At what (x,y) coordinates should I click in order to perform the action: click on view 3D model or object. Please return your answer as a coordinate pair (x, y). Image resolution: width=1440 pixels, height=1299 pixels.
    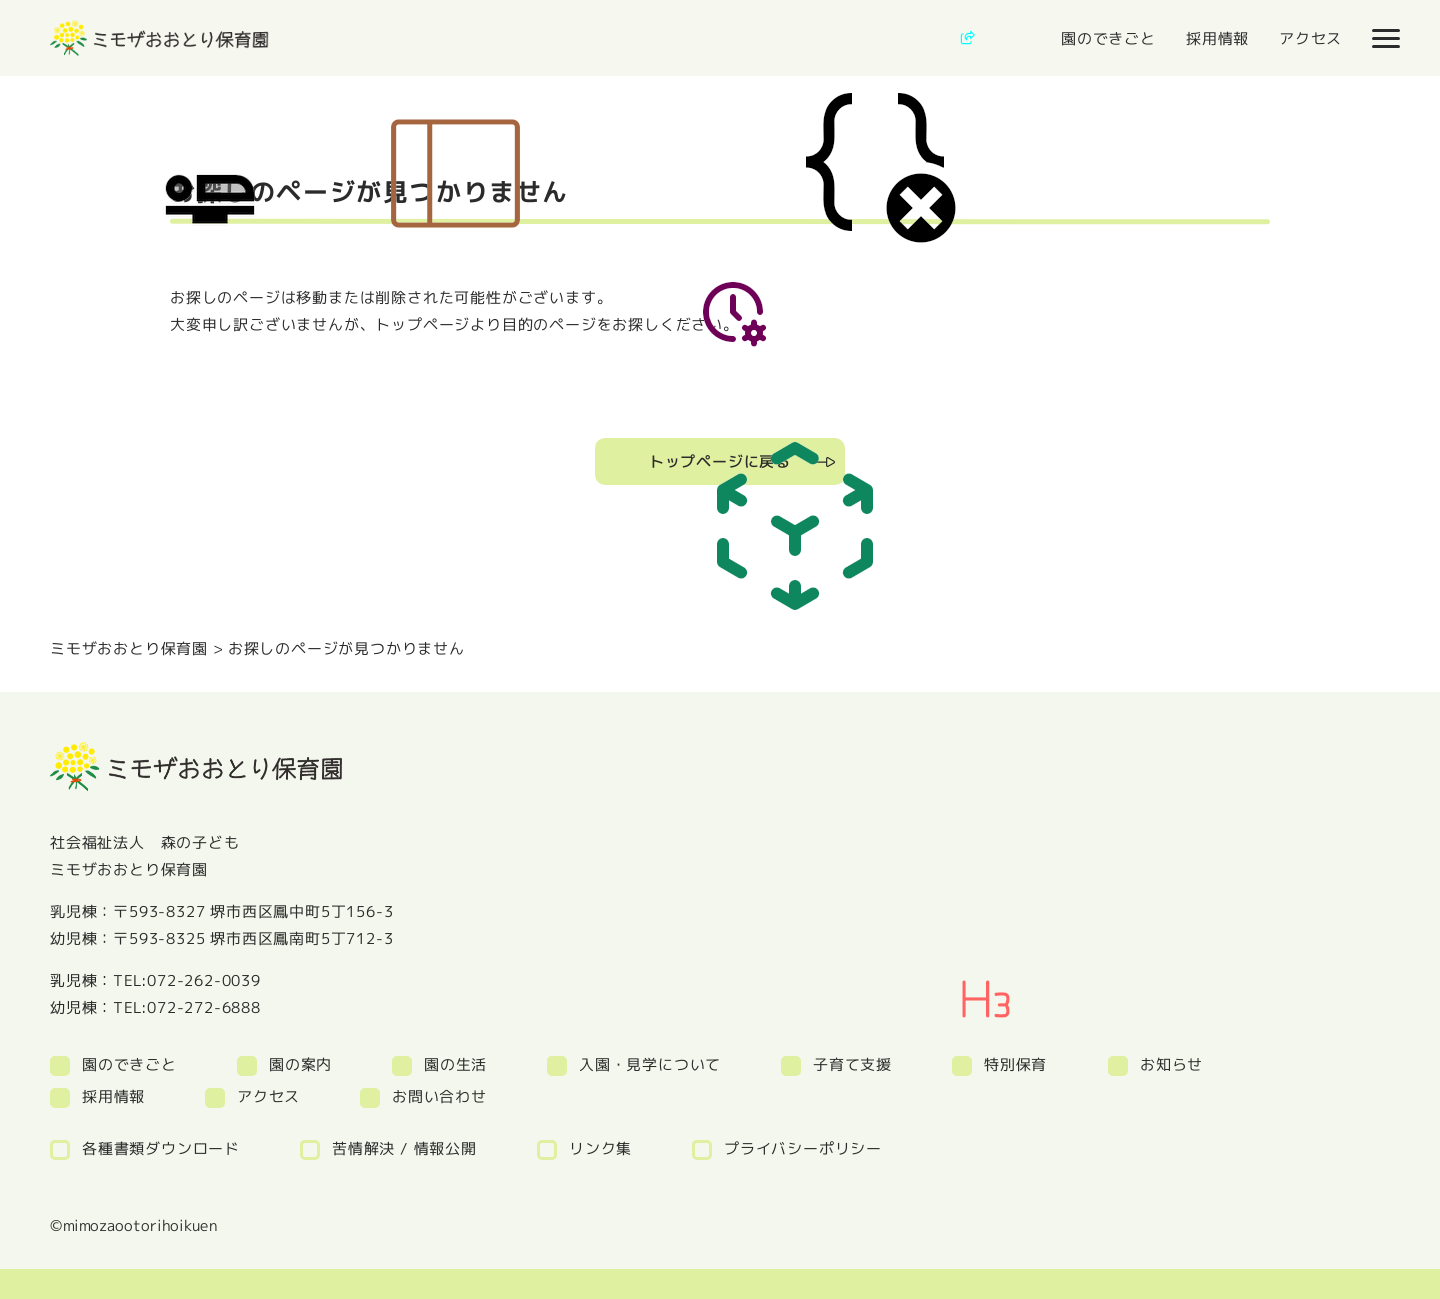
    Looking at the image, I should click on (795, 526).